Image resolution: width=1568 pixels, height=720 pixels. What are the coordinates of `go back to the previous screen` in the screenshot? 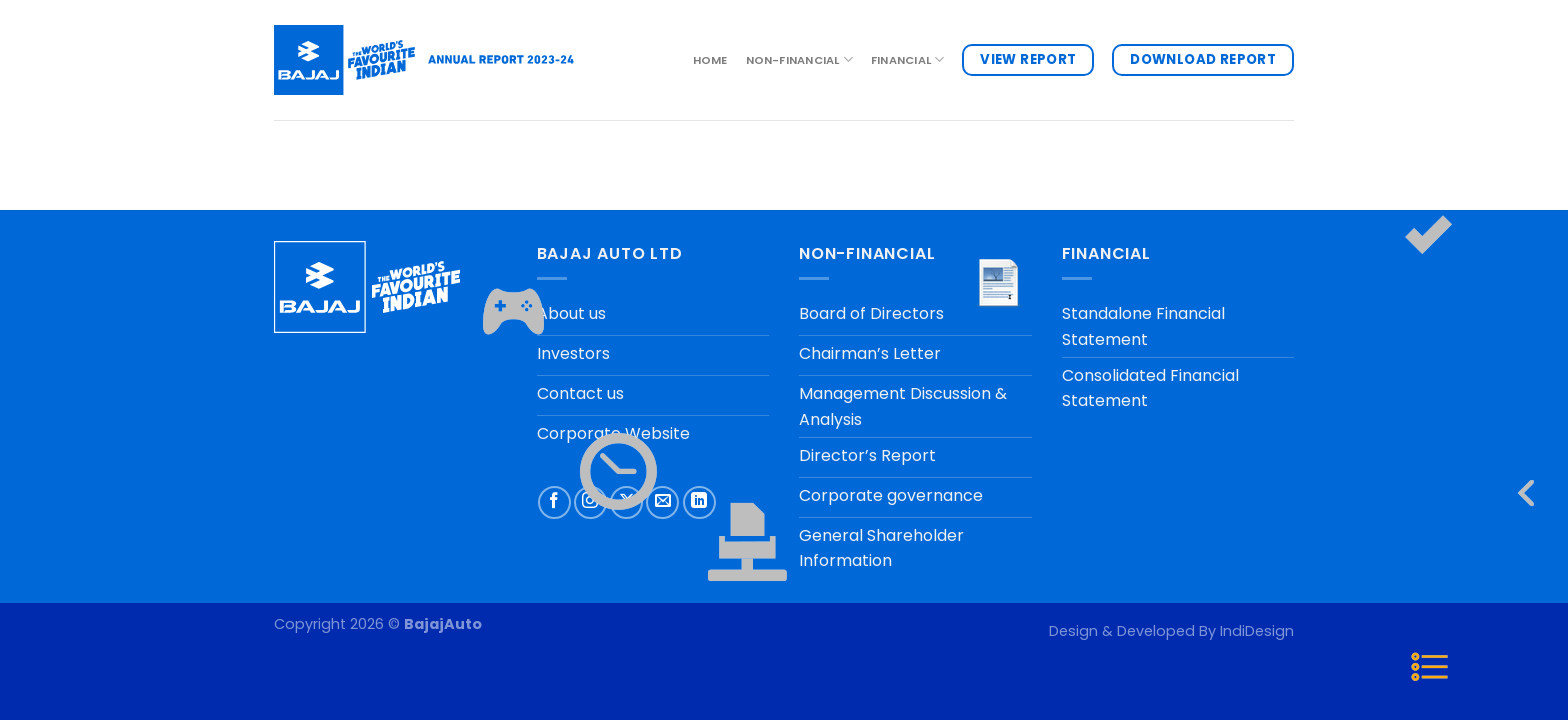 It's located at (1525, 493).